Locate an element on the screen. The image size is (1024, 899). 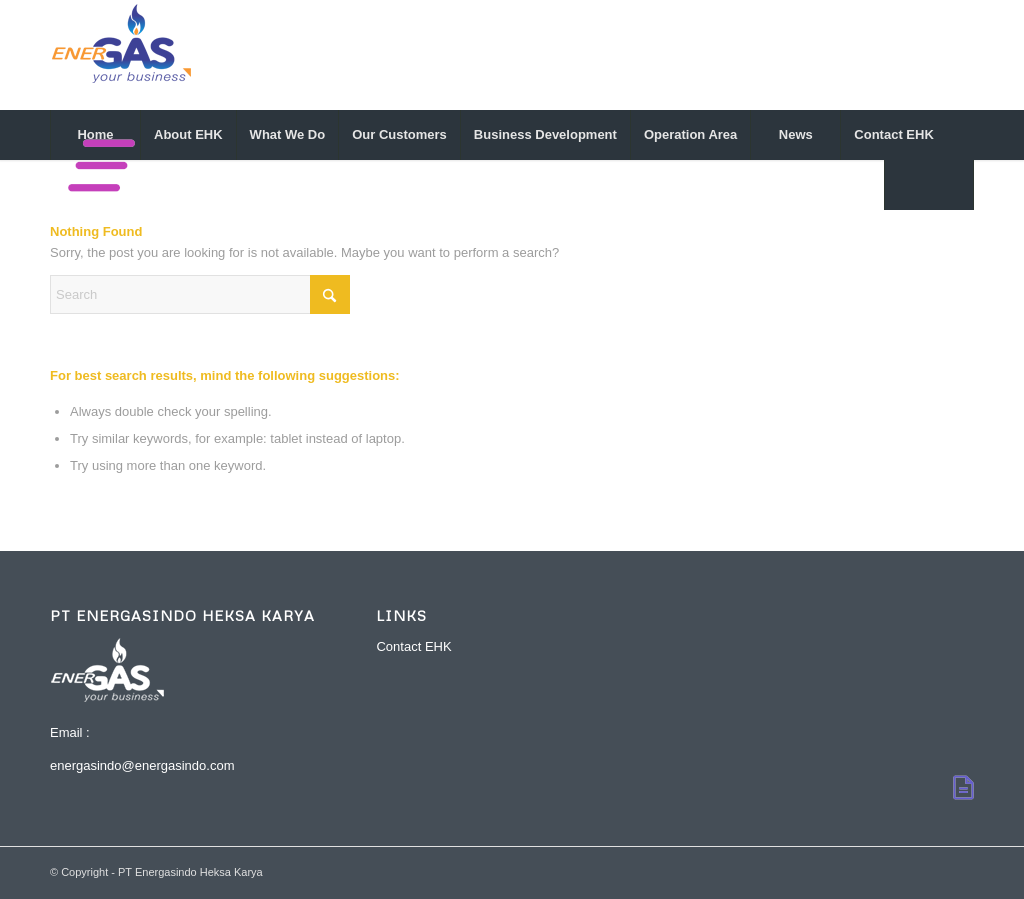
clear all items from a list is located at coordinates (101, 165).